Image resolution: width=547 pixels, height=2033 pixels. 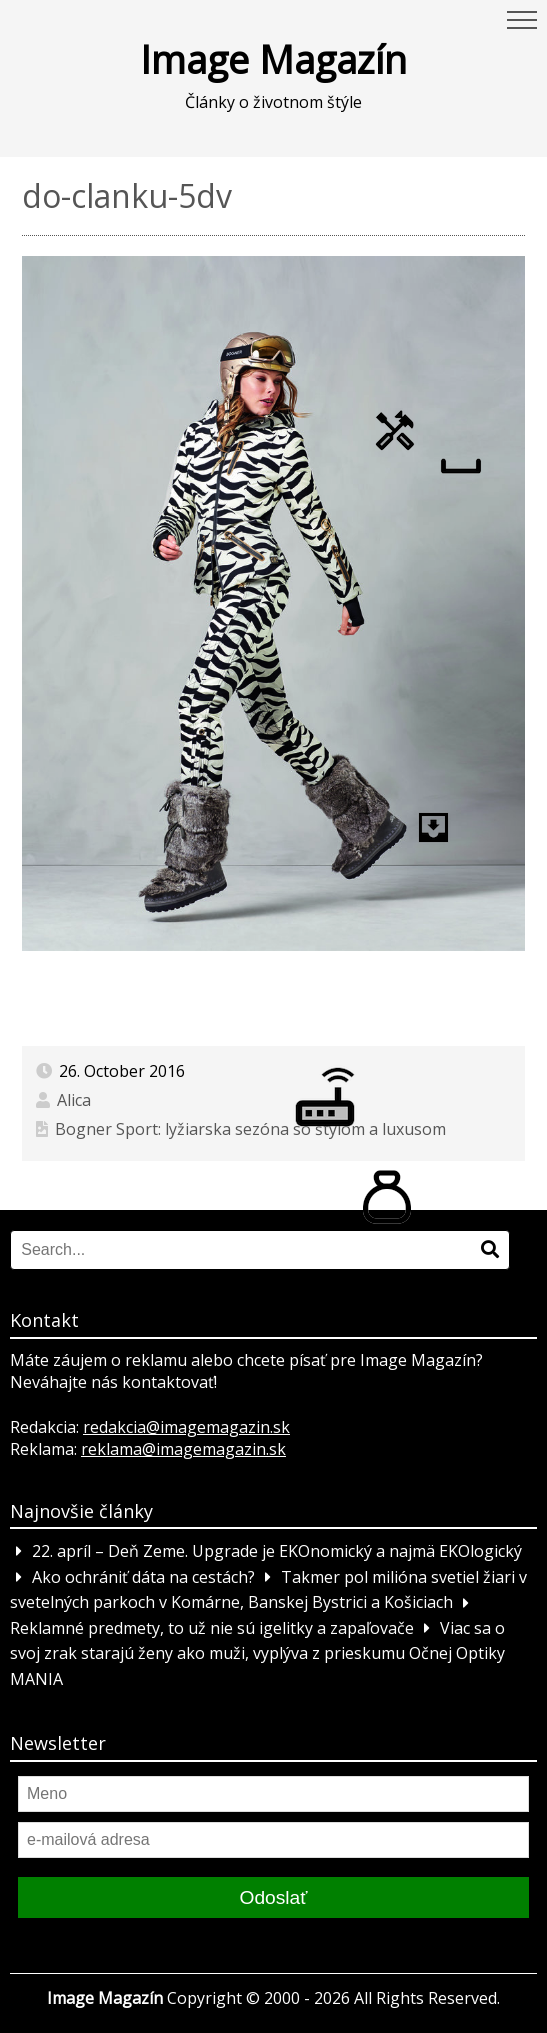 What do you see at coordinates (325, 1097) in the screenshot?
I see `access router or network settings` at bounding box center [325, 1097].